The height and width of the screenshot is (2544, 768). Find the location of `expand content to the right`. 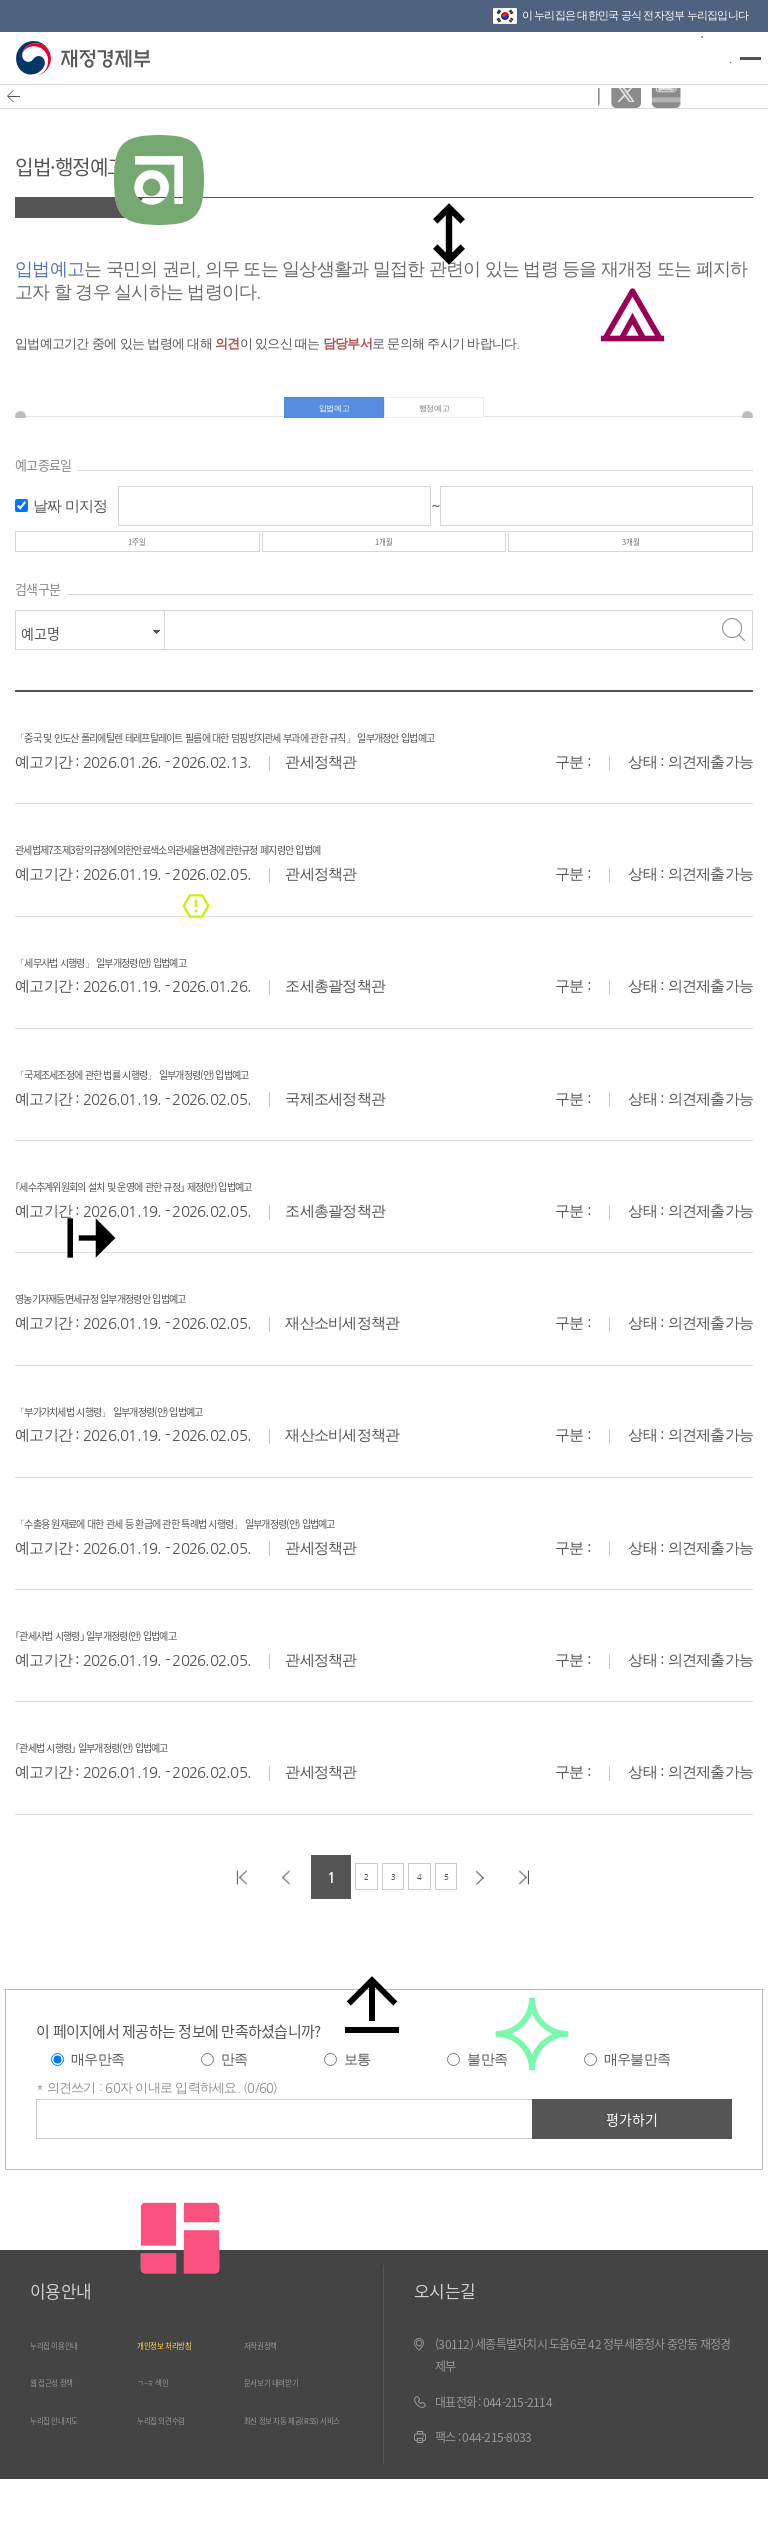

expand content to the right is located at coordinates (90, 1238).